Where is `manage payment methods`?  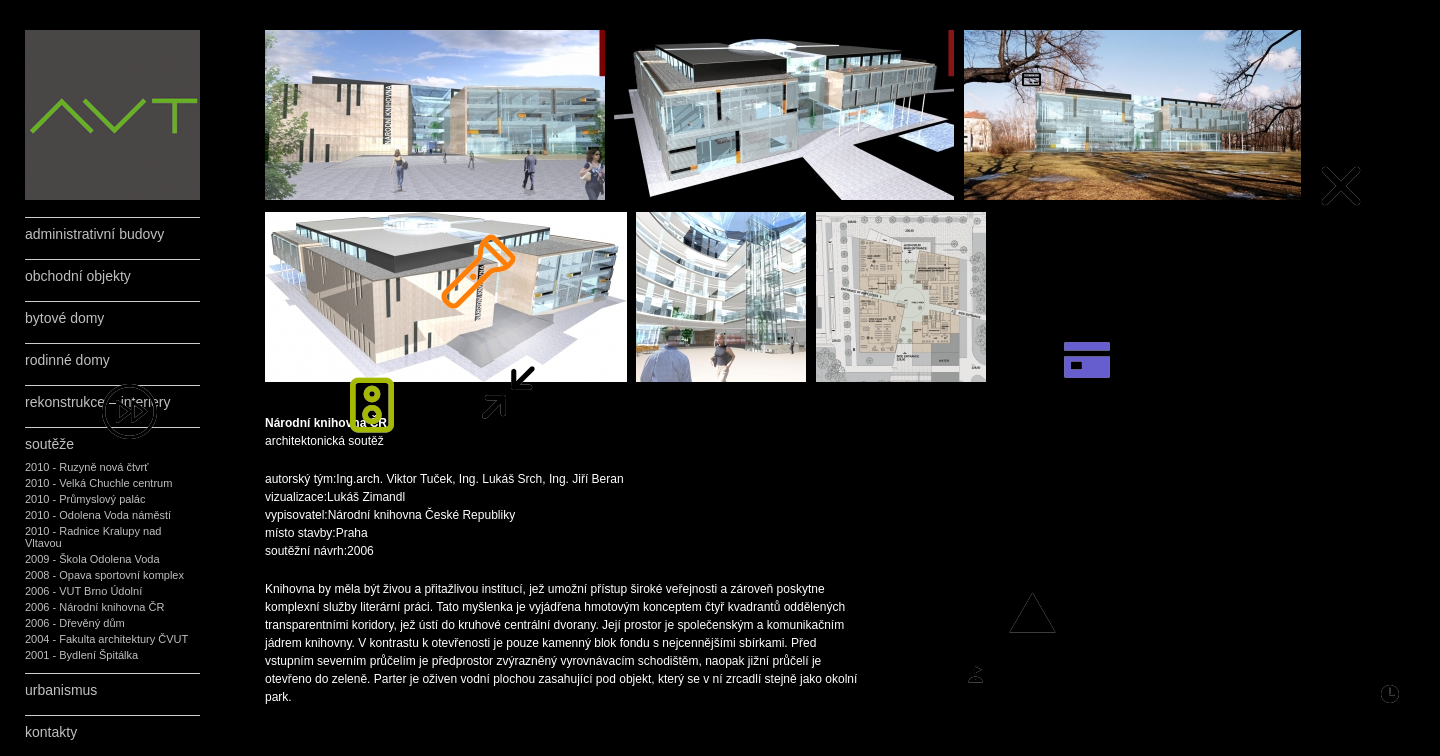 manage payment methods is located at coordinates (1087, 360).